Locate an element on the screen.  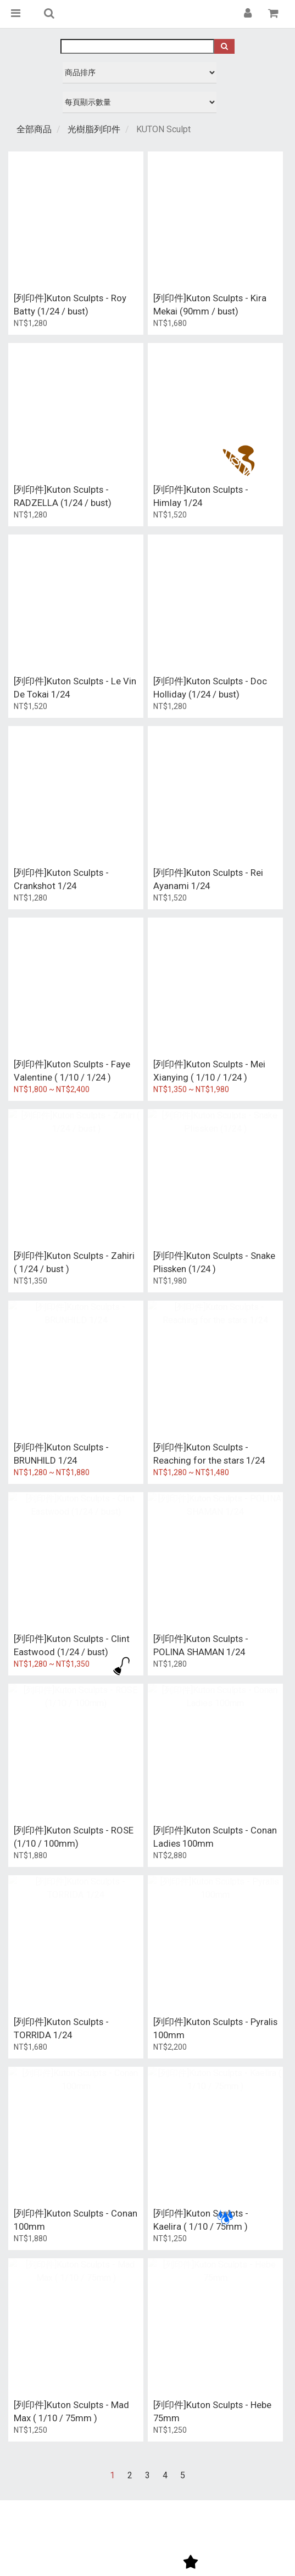
add item to favorites is located at coordinates (191, 2562).